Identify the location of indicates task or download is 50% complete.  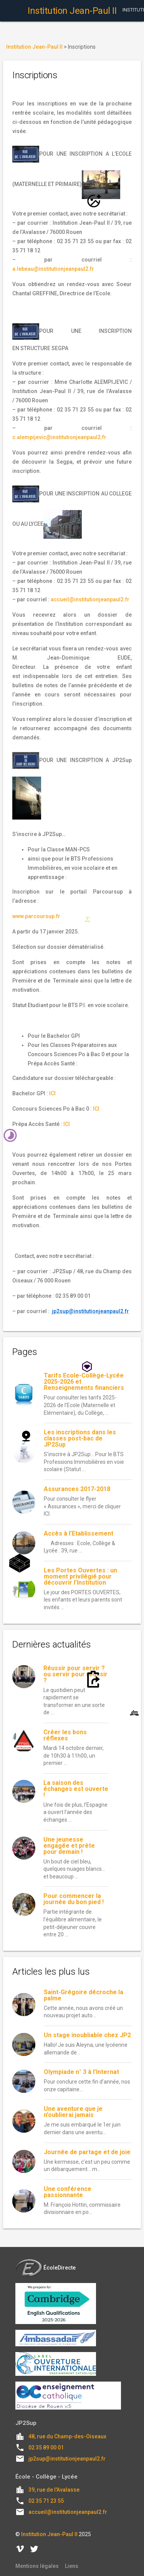
(10, 1135).